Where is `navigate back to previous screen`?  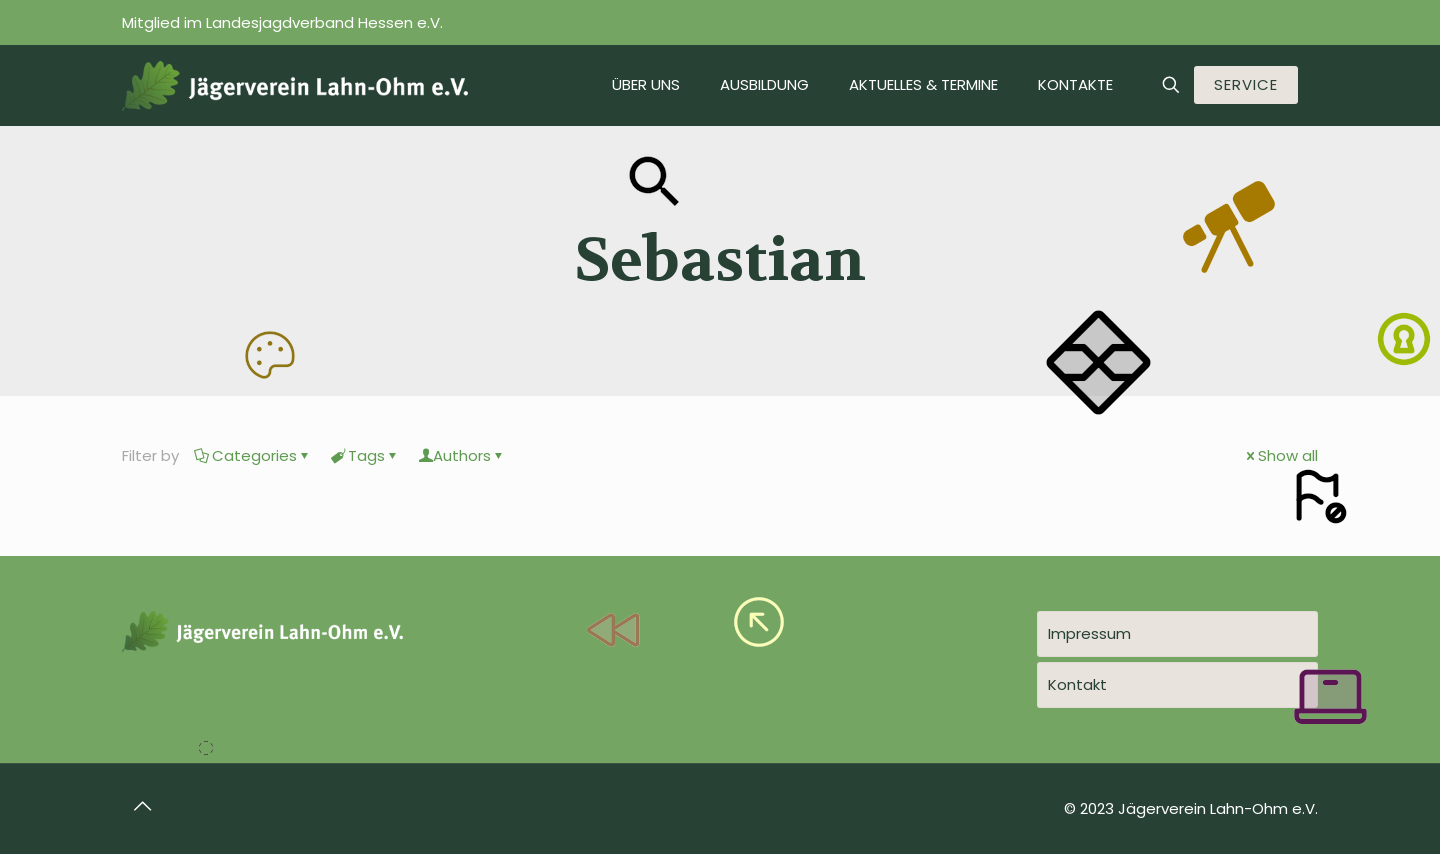
navigate back to previous screen is located at coordinates (759, 622).